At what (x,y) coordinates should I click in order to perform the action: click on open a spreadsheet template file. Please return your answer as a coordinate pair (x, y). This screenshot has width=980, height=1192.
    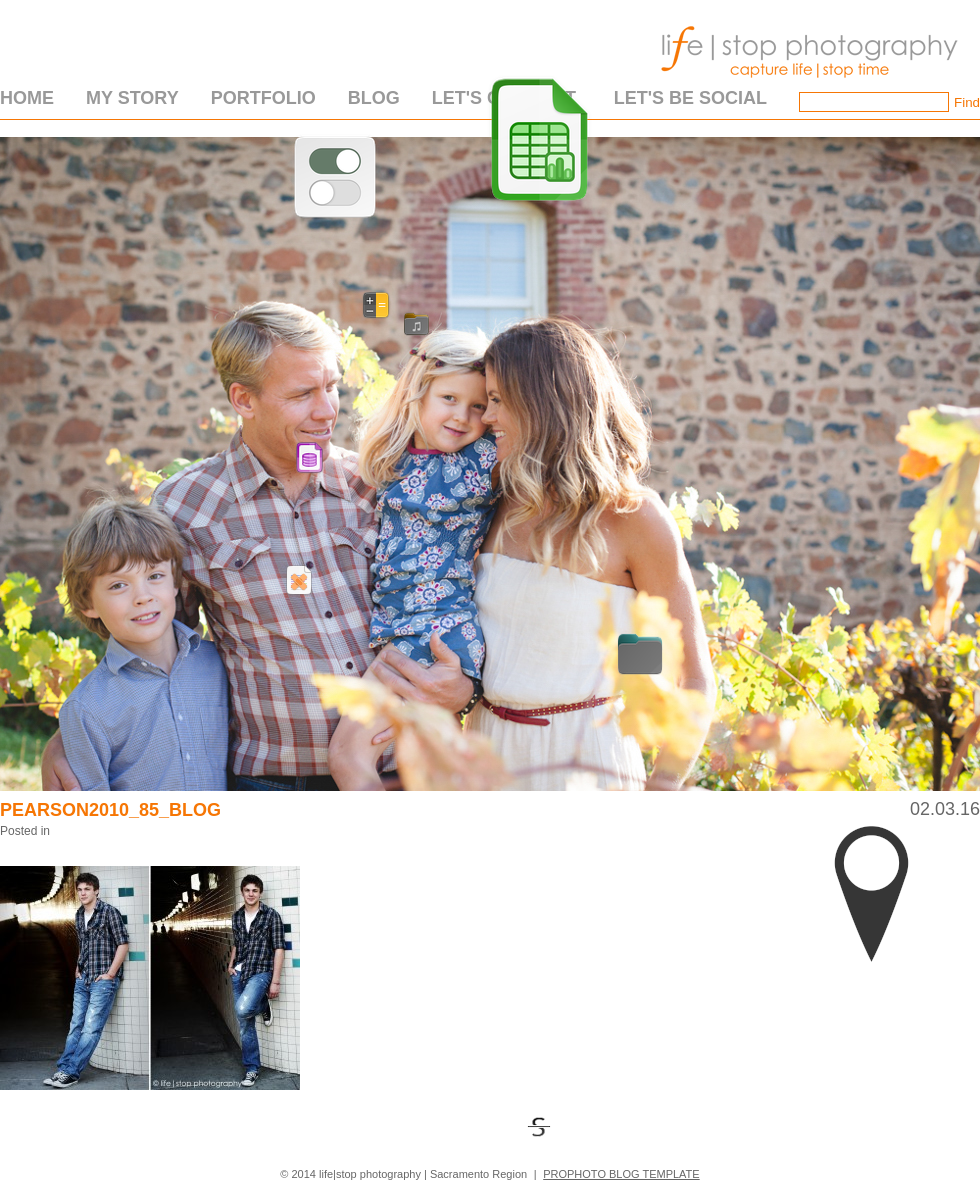
    Looking at the image, I should click on (539, 139).